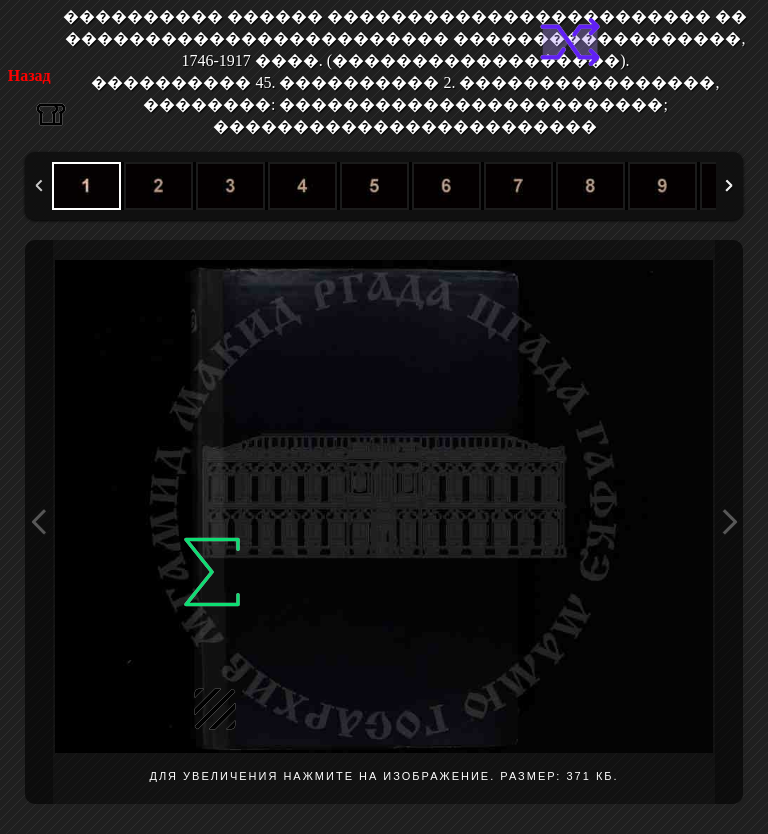  Describe the element at coordinates (215, 709) in the screenshot. I see `apply a texture or pattern overlay` at that location.